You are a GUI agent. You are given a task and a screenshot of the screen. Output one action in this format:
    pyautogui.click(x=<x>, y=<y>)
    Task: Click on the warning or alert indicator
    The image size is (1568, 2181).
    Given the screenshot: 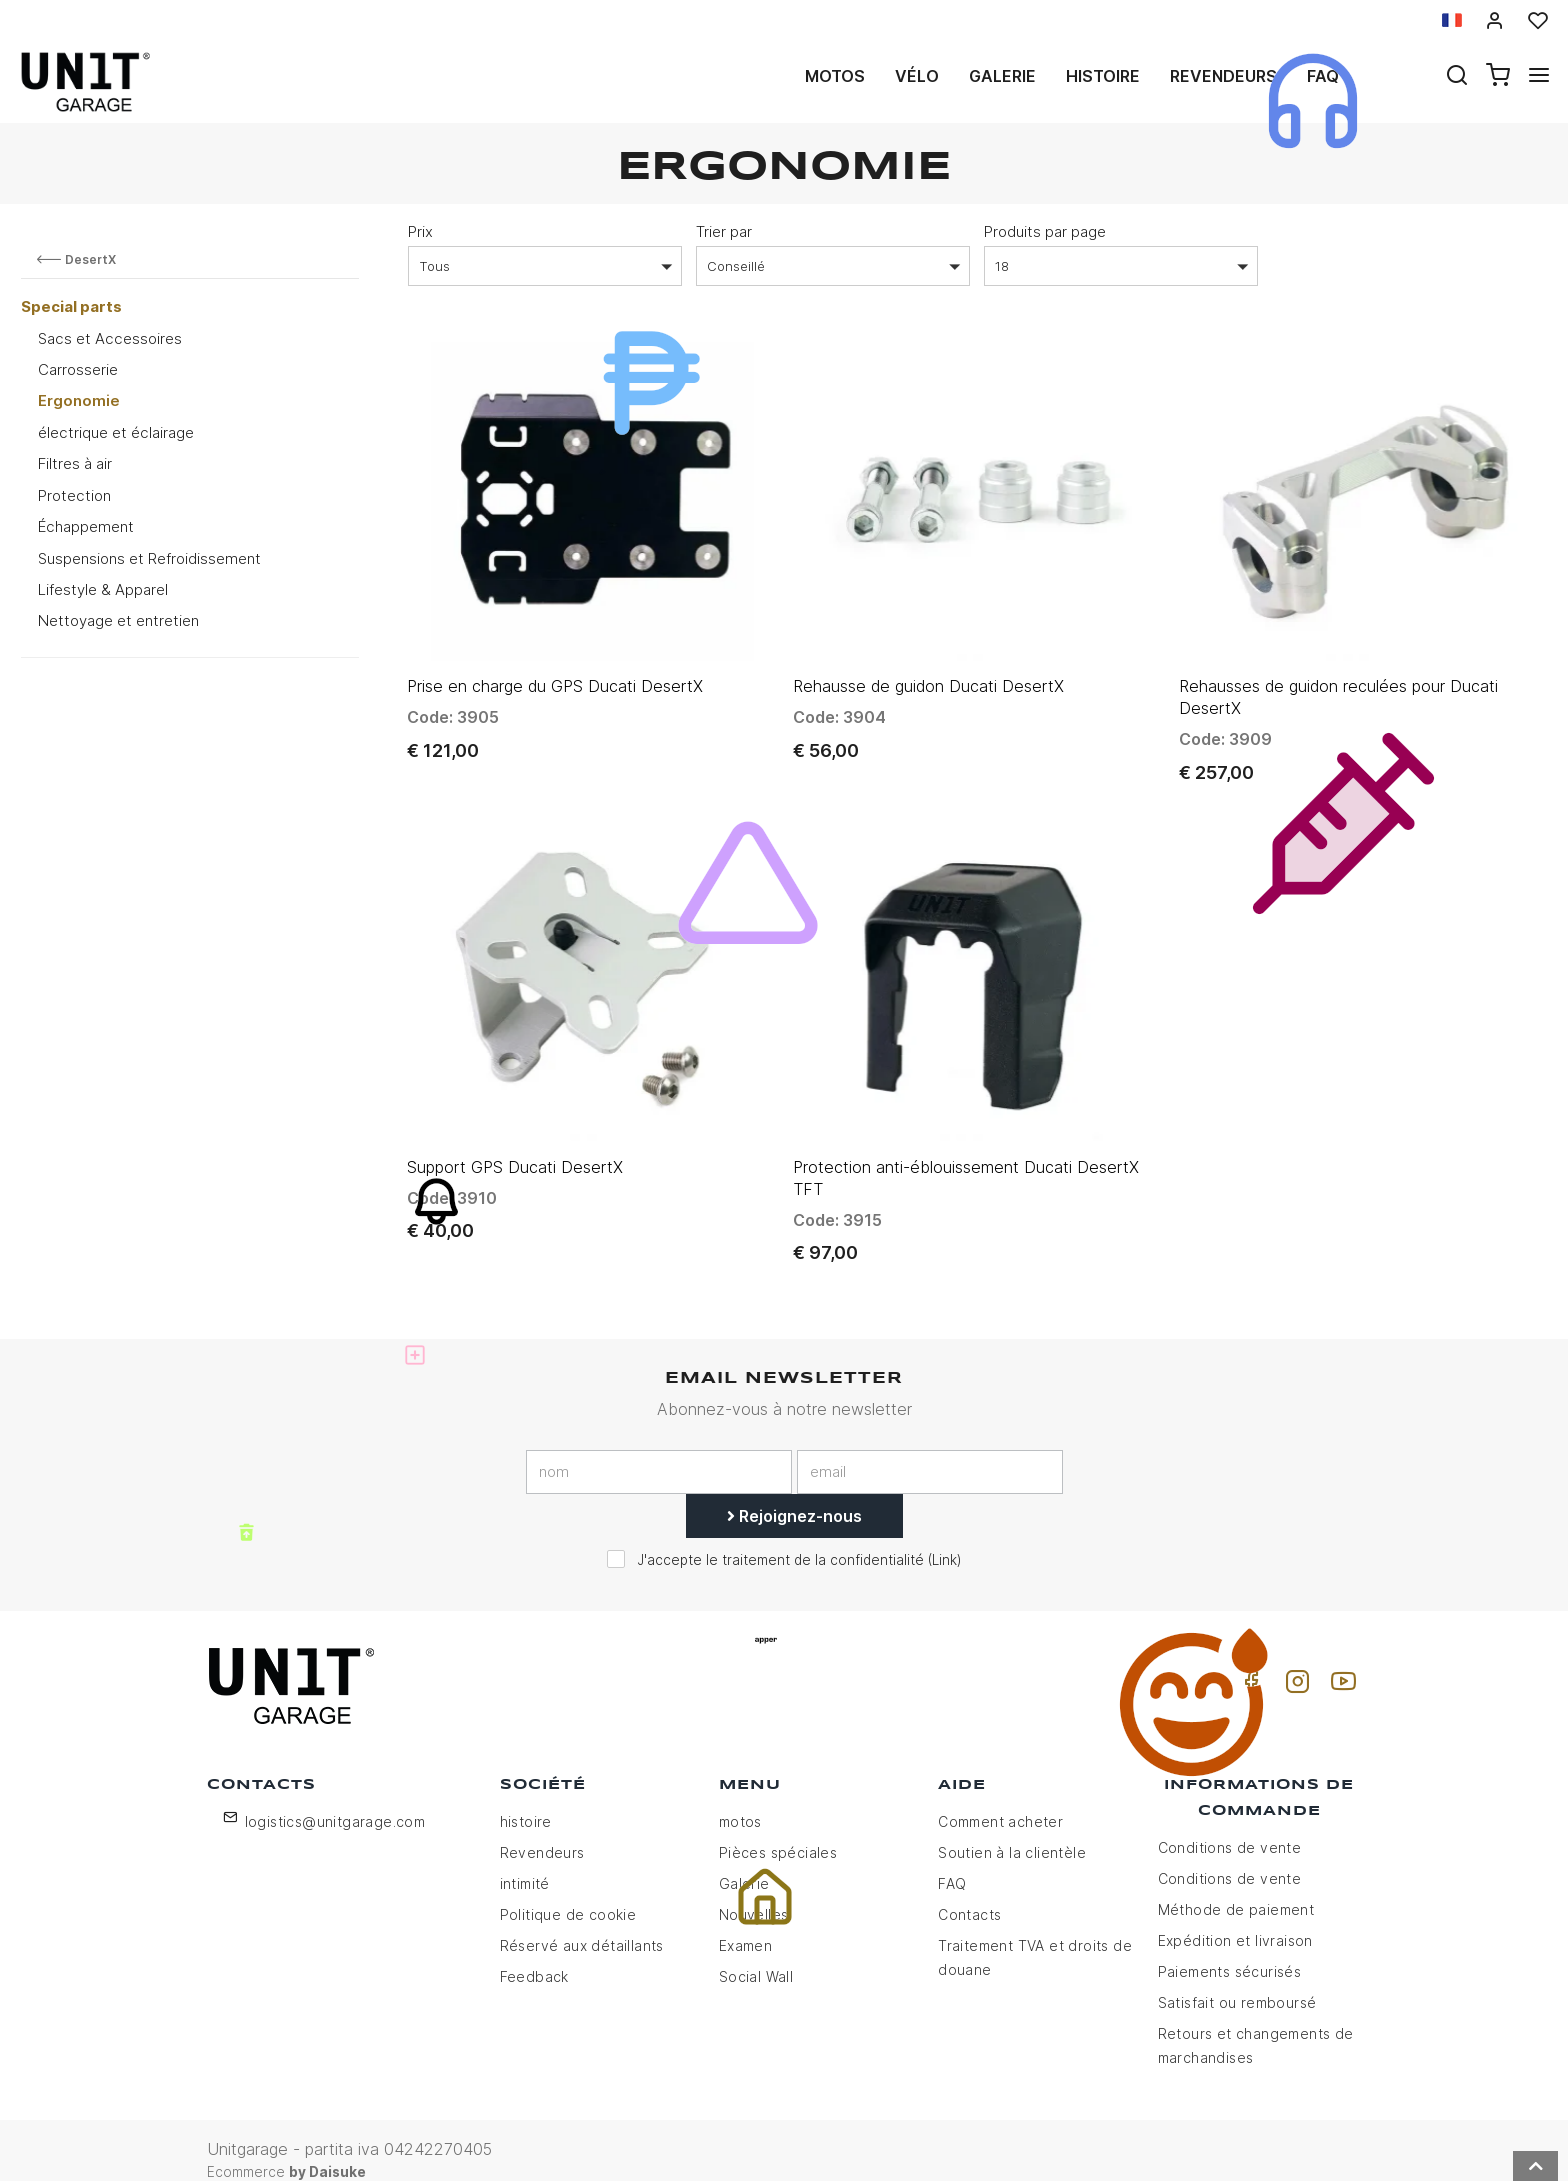 What is the action you would take?
    pyautogui.click(x=748, y=887)
    